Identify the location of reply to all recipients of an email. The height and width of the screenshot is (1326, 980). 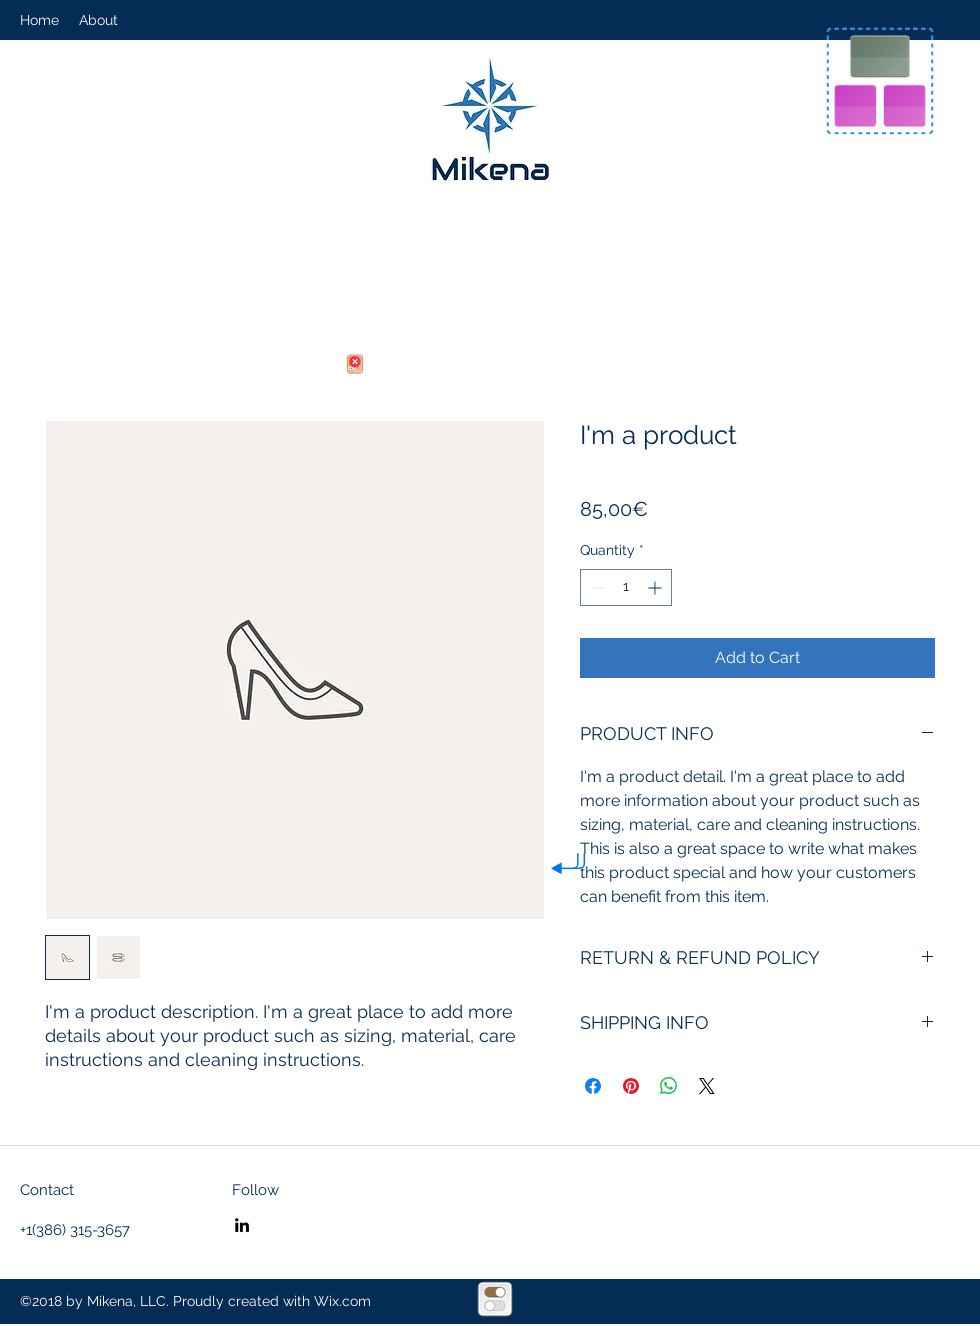
(567, 863).